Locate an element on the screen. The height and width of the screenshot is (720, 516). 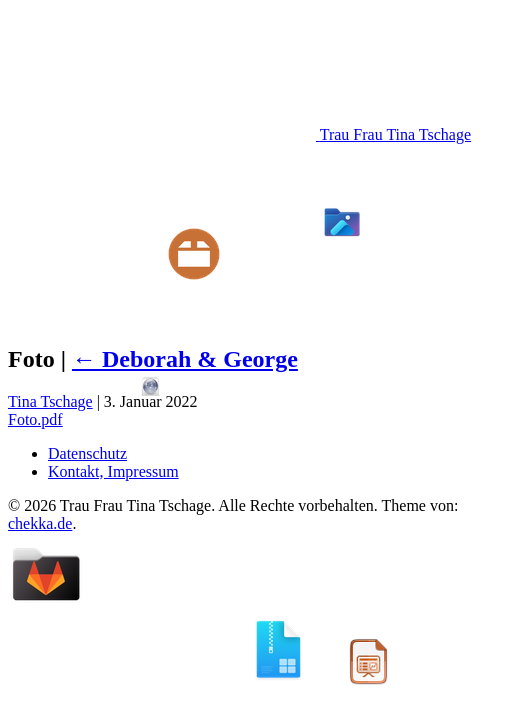
indicates a packaged or bundled item is located at coordinates (194, 254).